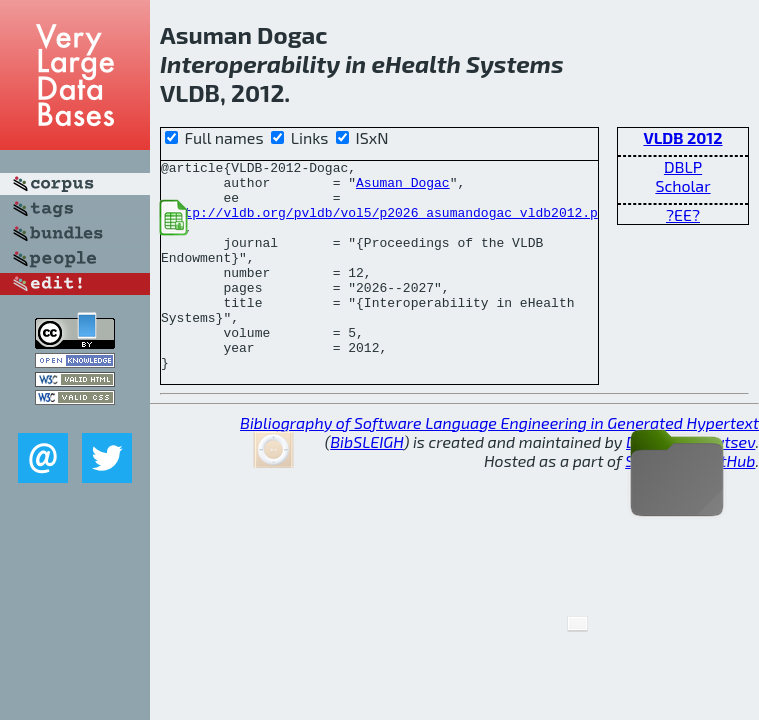 This screenshot has height=720, width=759. Describe the element at coordinates (173, 217) in the screenshot. I see `libreoffice calc spreadsheet template file` at that location.